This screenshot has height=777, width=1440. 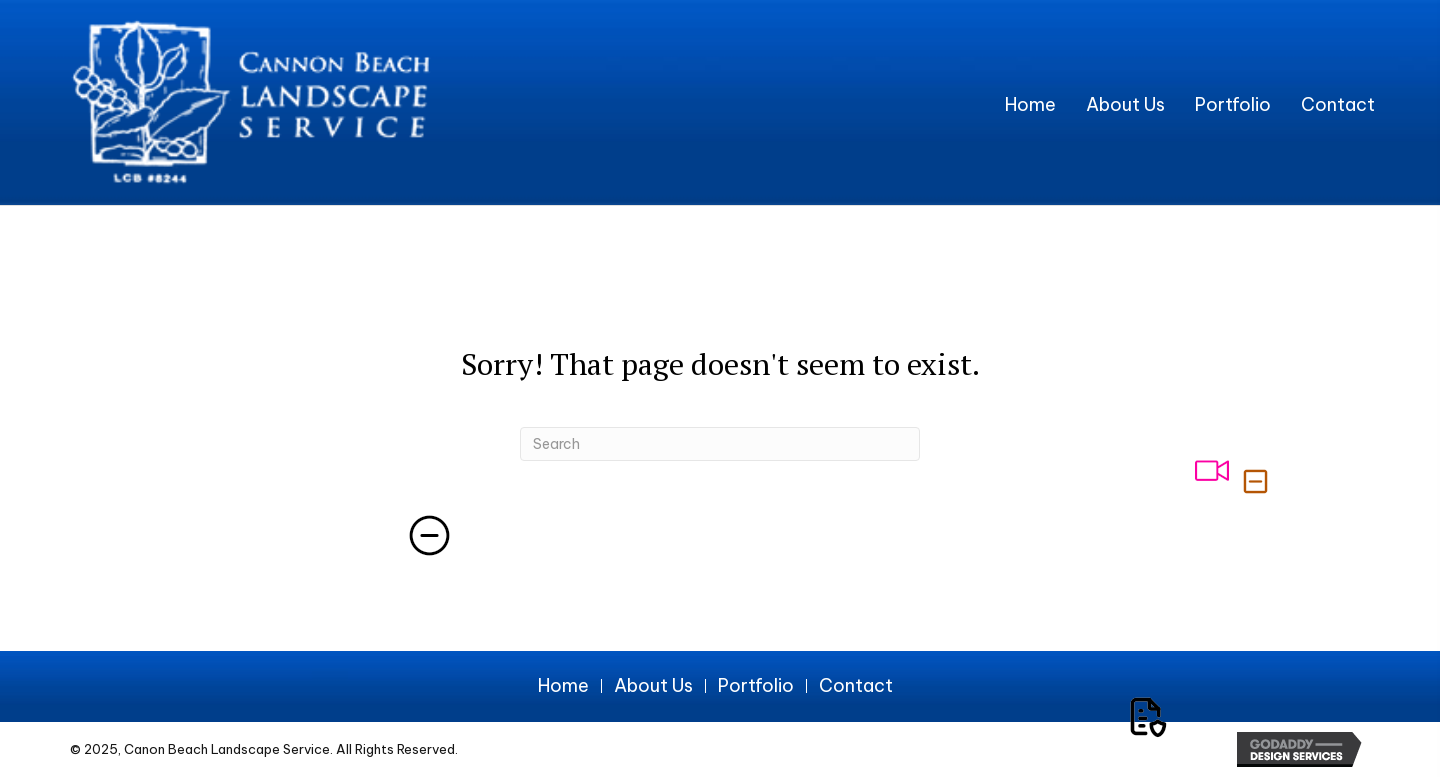 What do you see at coordinates (429, 535) in the screenshot?
I see `remove an item from a list` at bounding box center [429, 535].